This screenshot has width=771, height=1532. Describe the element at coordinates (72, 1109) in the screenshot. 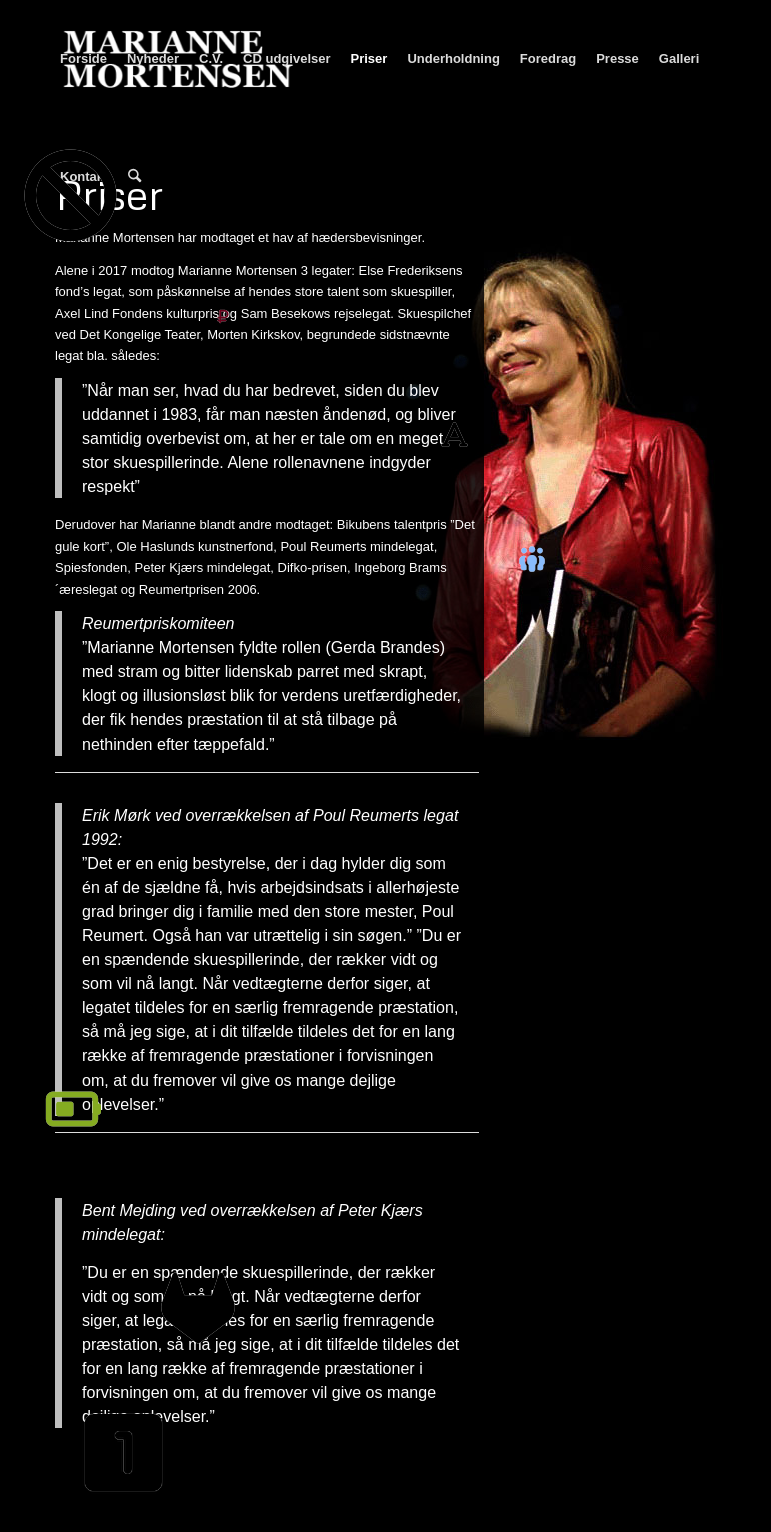

I see `indicates battery at approximately 50% charge` at that location.